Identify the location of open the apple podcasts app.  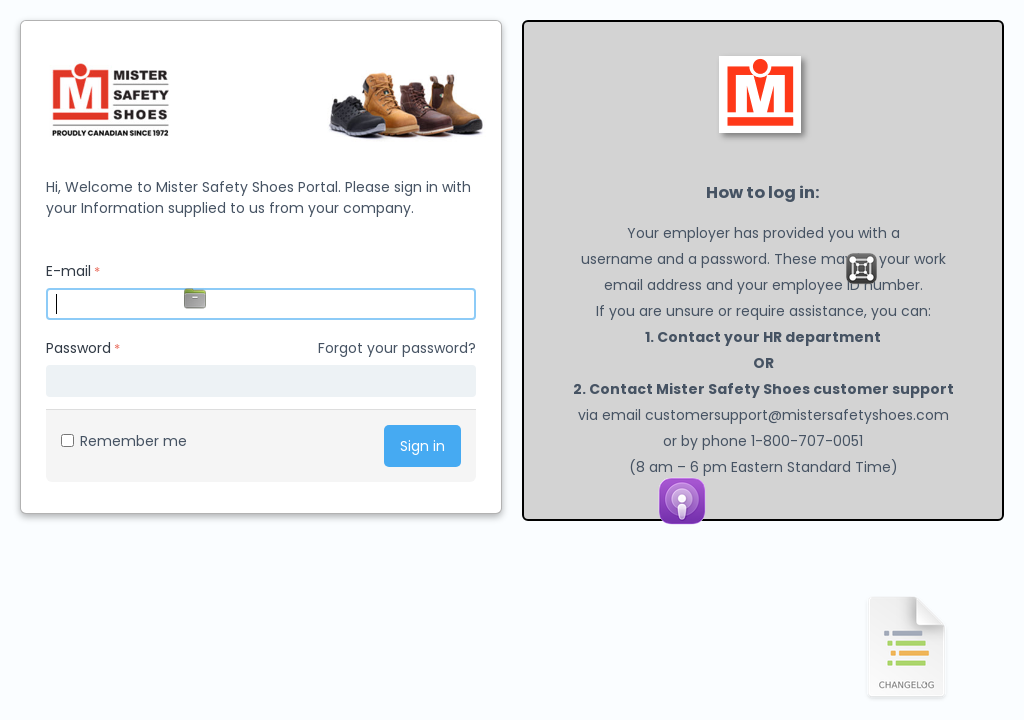
(682, 501).